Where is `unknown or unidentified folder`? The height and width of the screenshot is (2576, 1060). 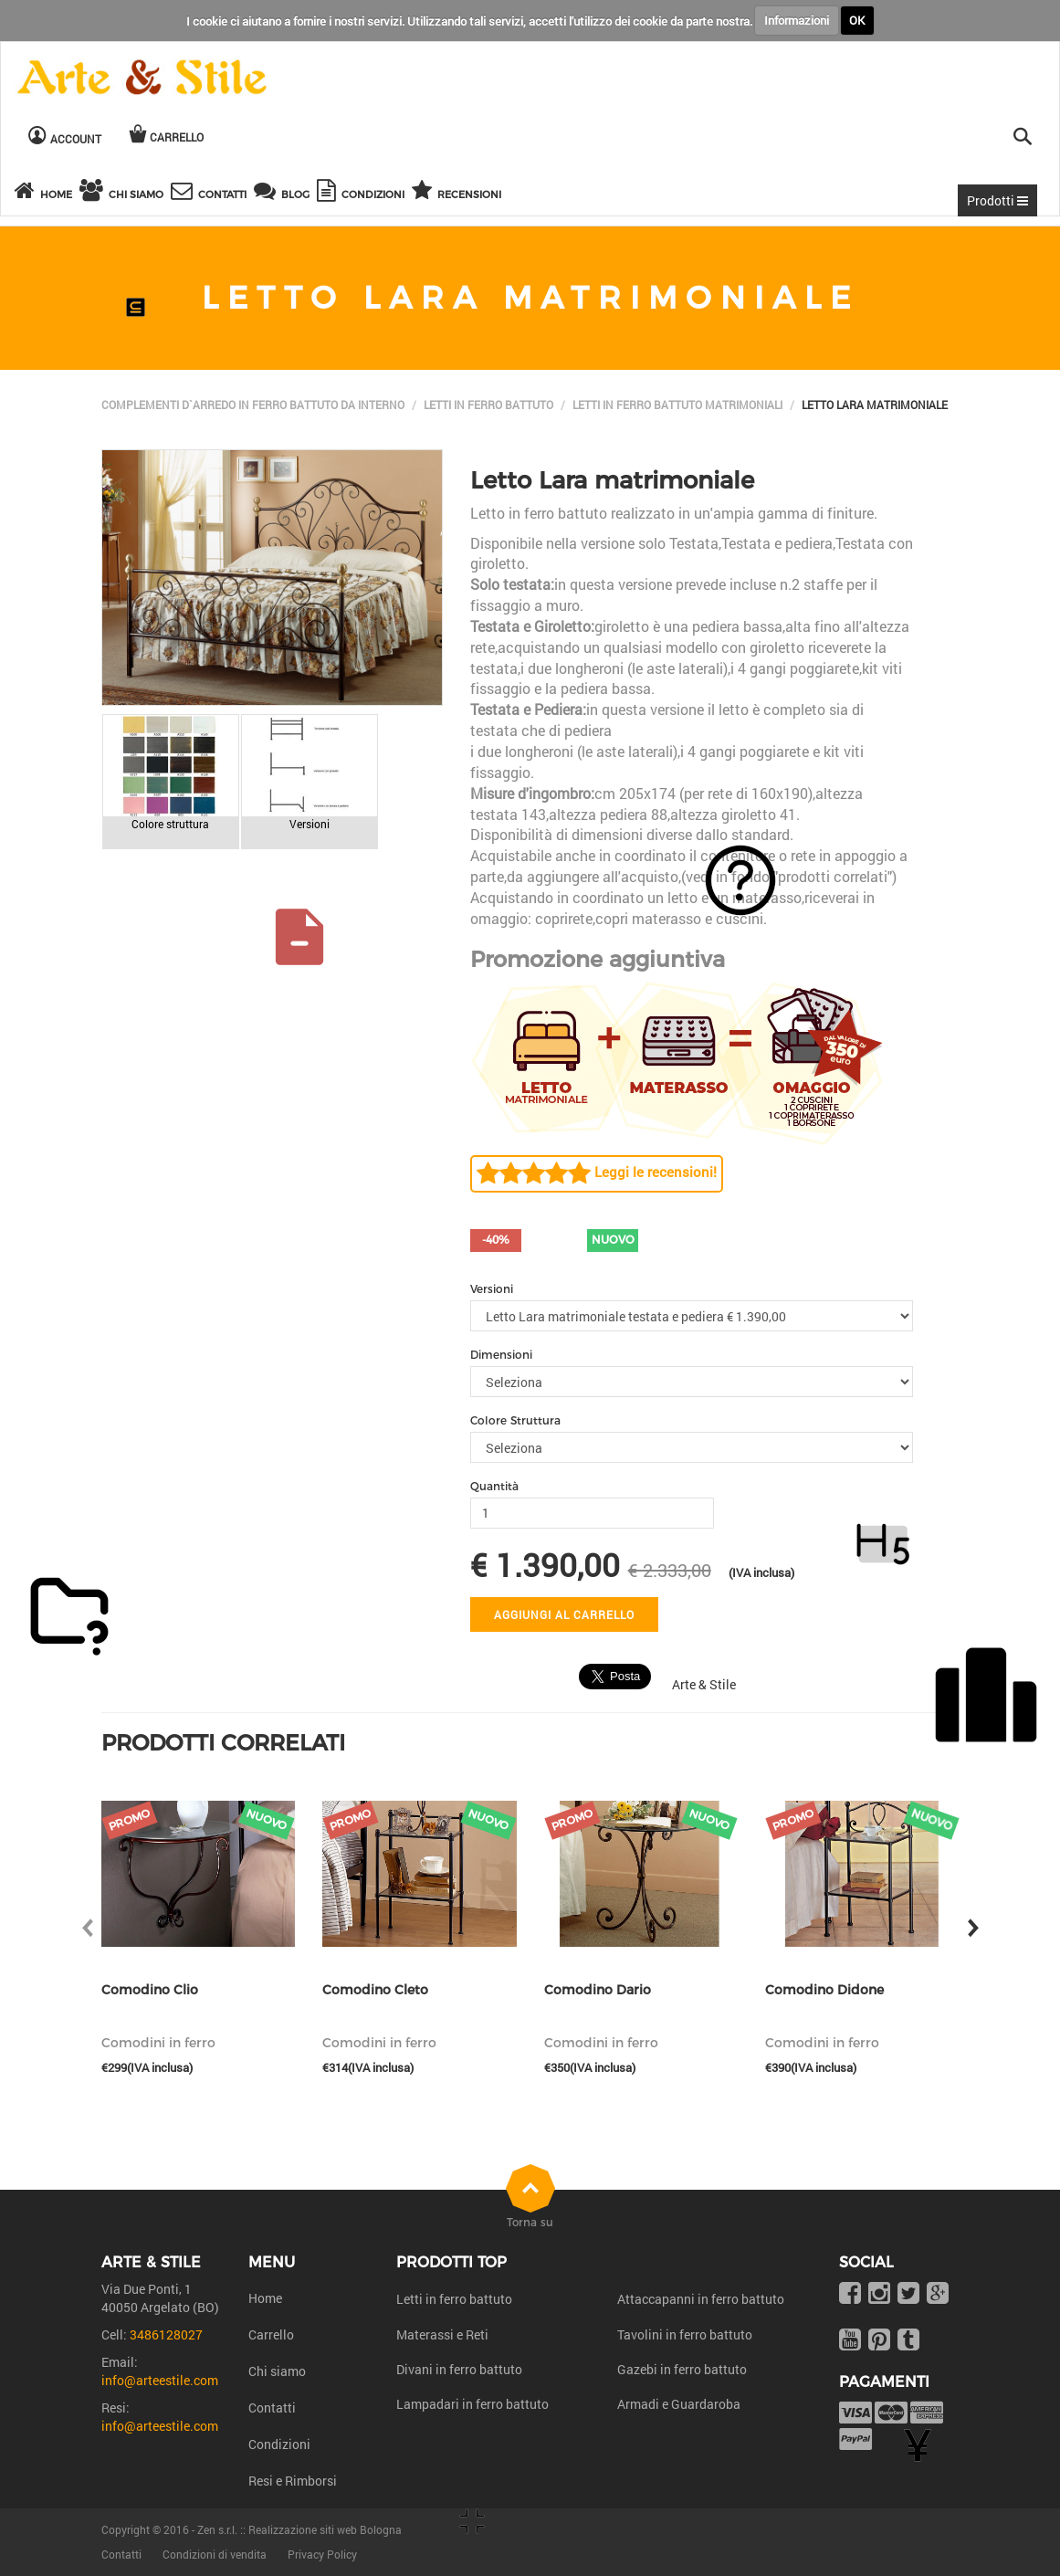
unknown or unidentified folder is located at coordinates (69, 1613).